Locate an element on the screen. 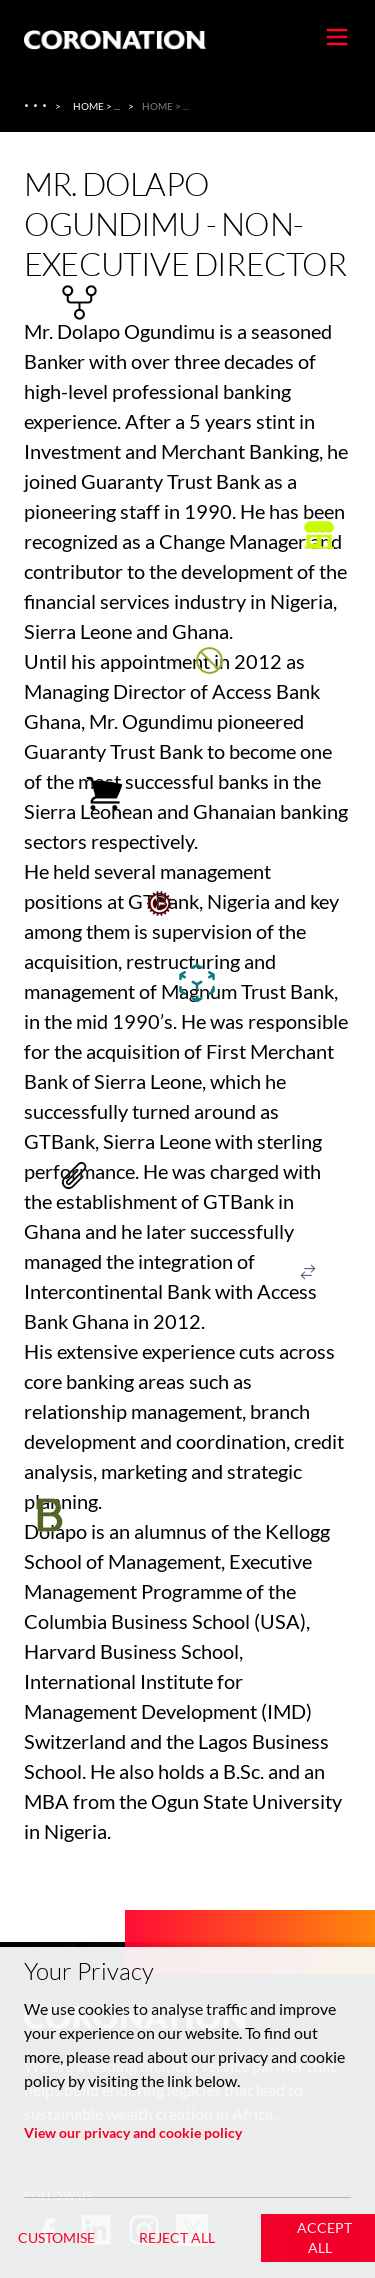 Image resolution: width=375 pixels, height=2278 pixels. attach a file to your message is located at coordinates (74, 1175).